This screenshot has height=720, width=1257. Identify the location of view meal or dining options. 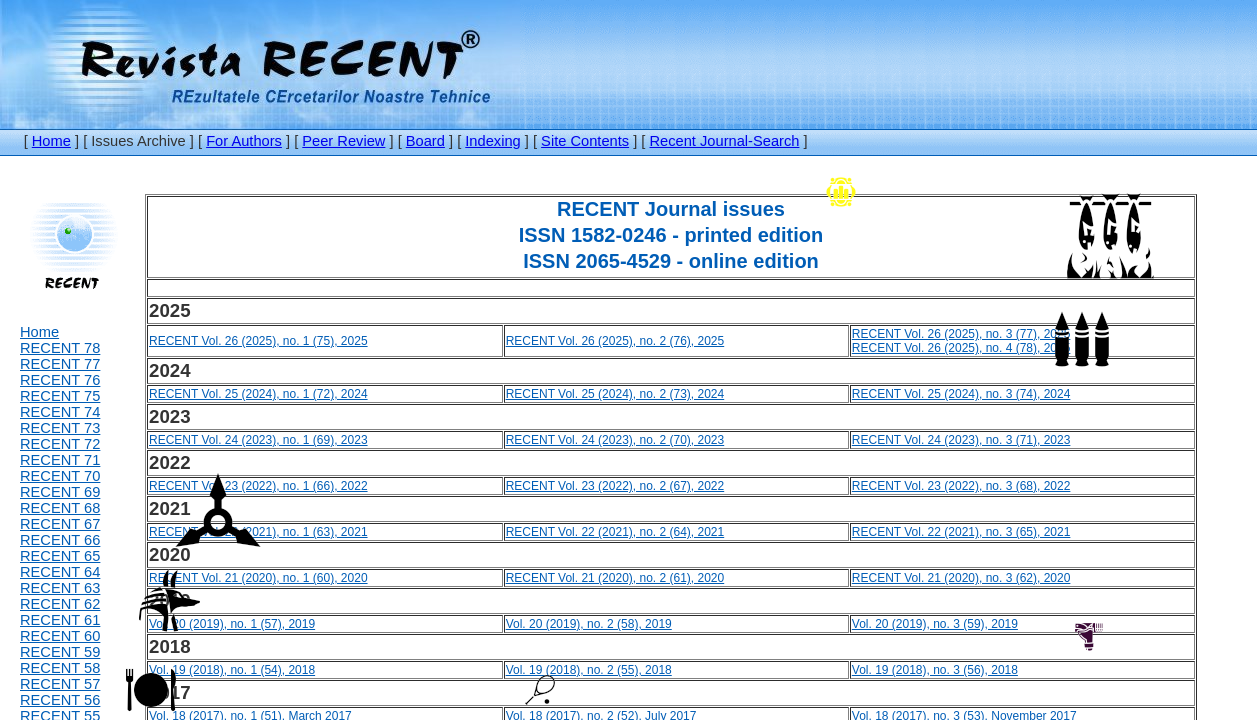
(151, 690).